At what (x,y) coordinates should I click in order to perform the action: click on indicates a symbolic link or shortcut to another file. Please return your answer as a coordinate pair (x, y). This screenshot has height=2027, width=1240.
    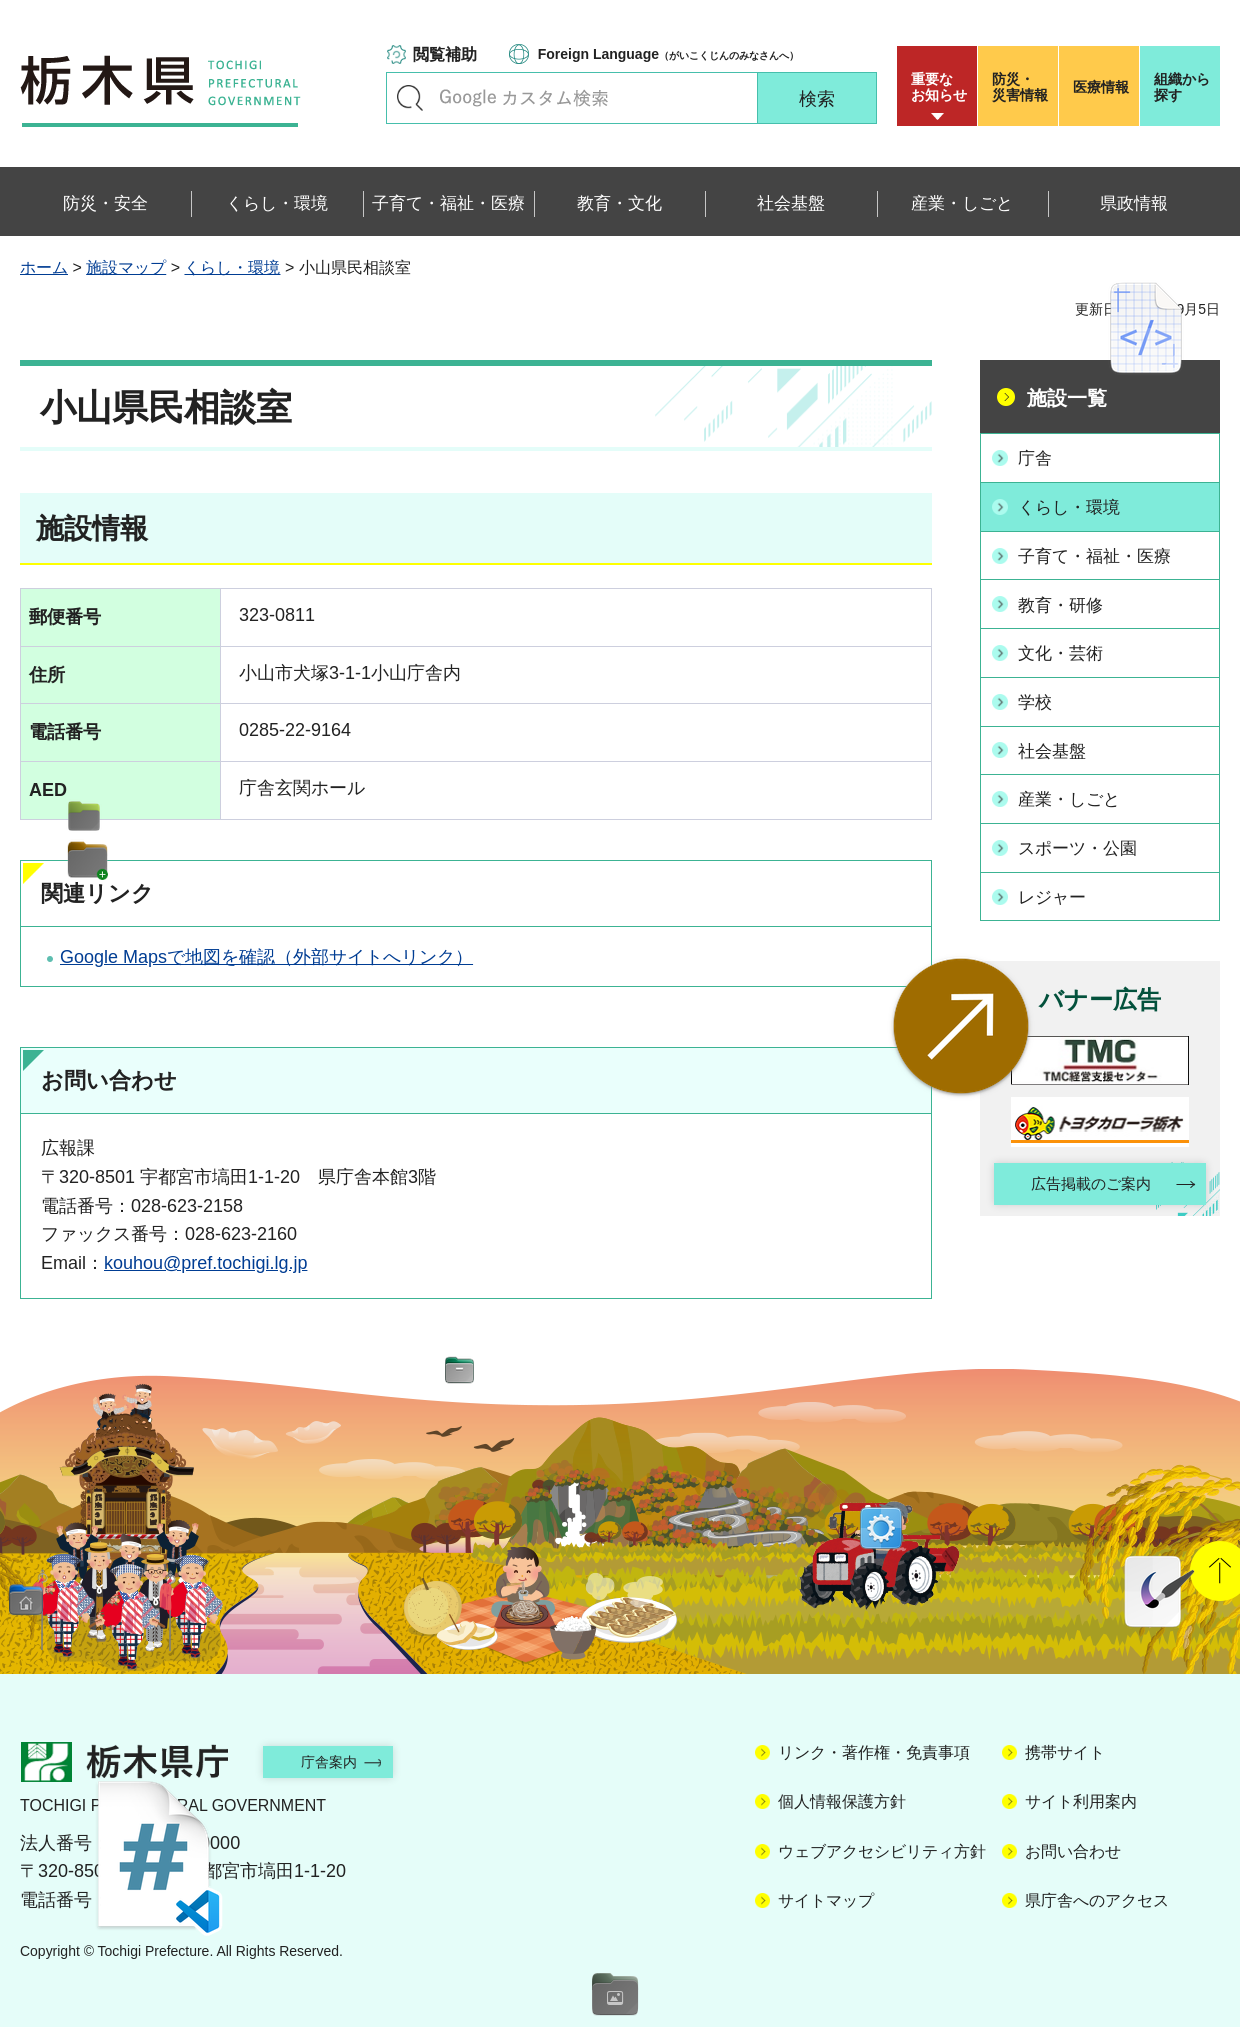
    Looking at the image, I should click on (961, 1026).